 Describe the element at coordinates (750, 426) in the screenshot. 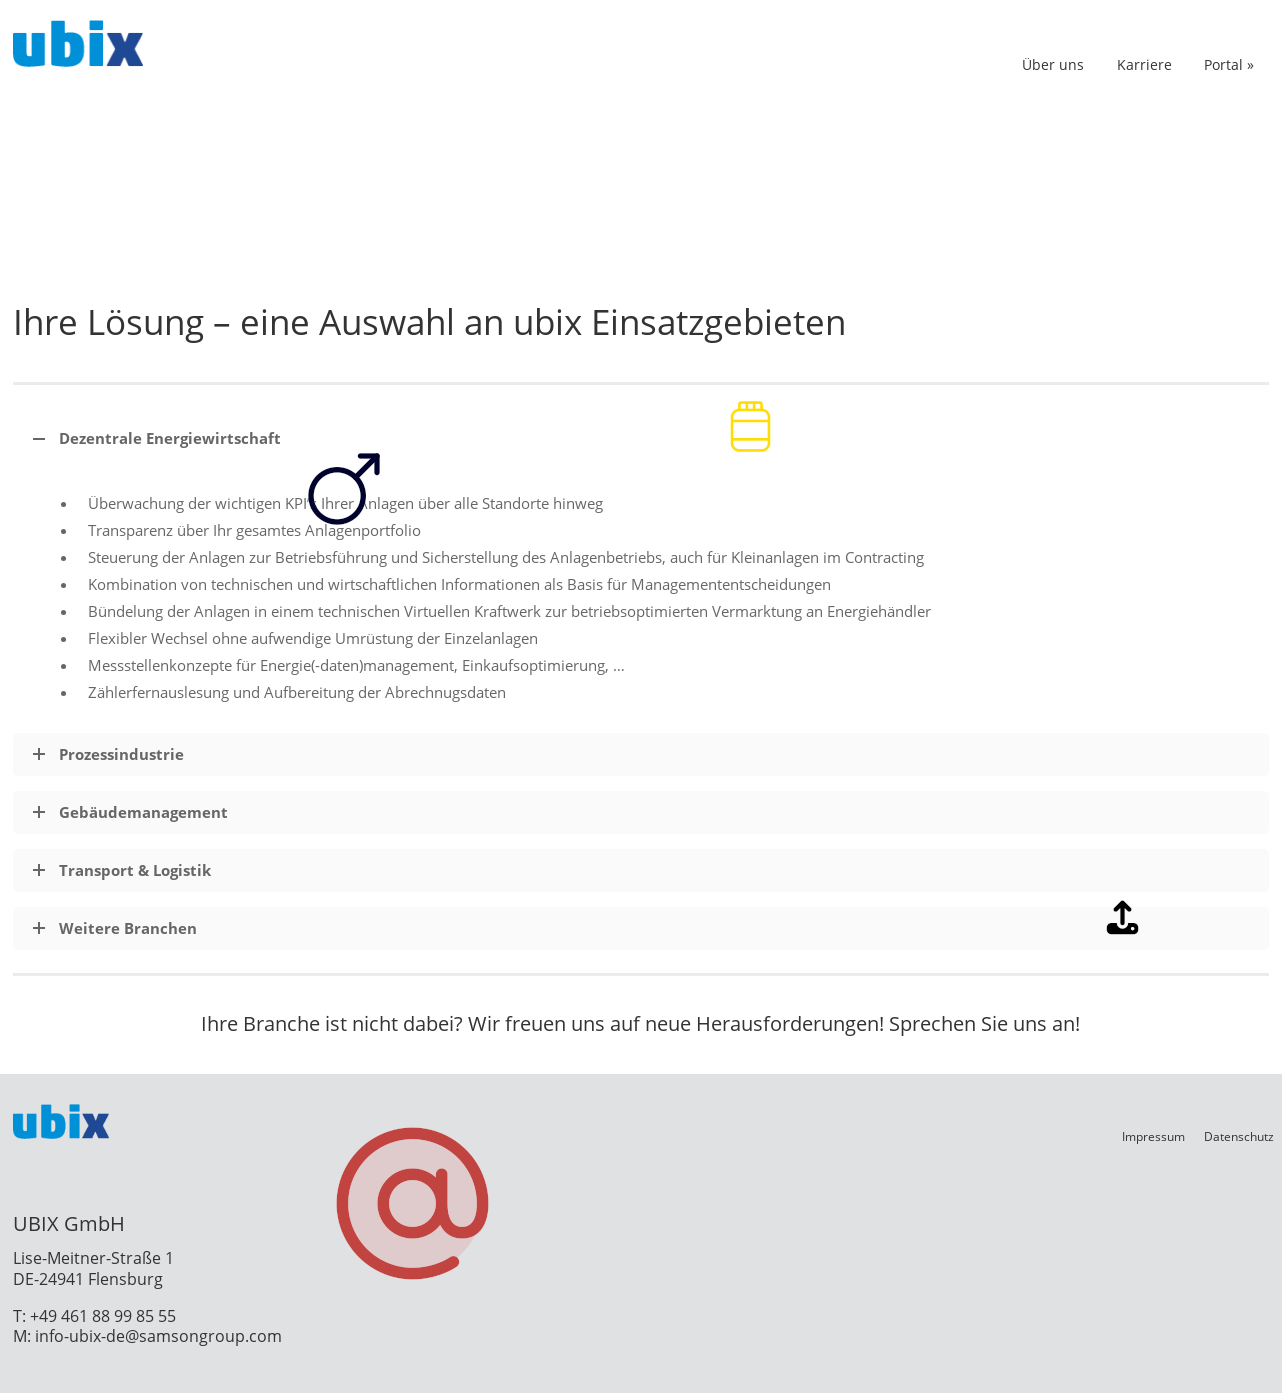

I see `view or manage labeled containers` at that location.